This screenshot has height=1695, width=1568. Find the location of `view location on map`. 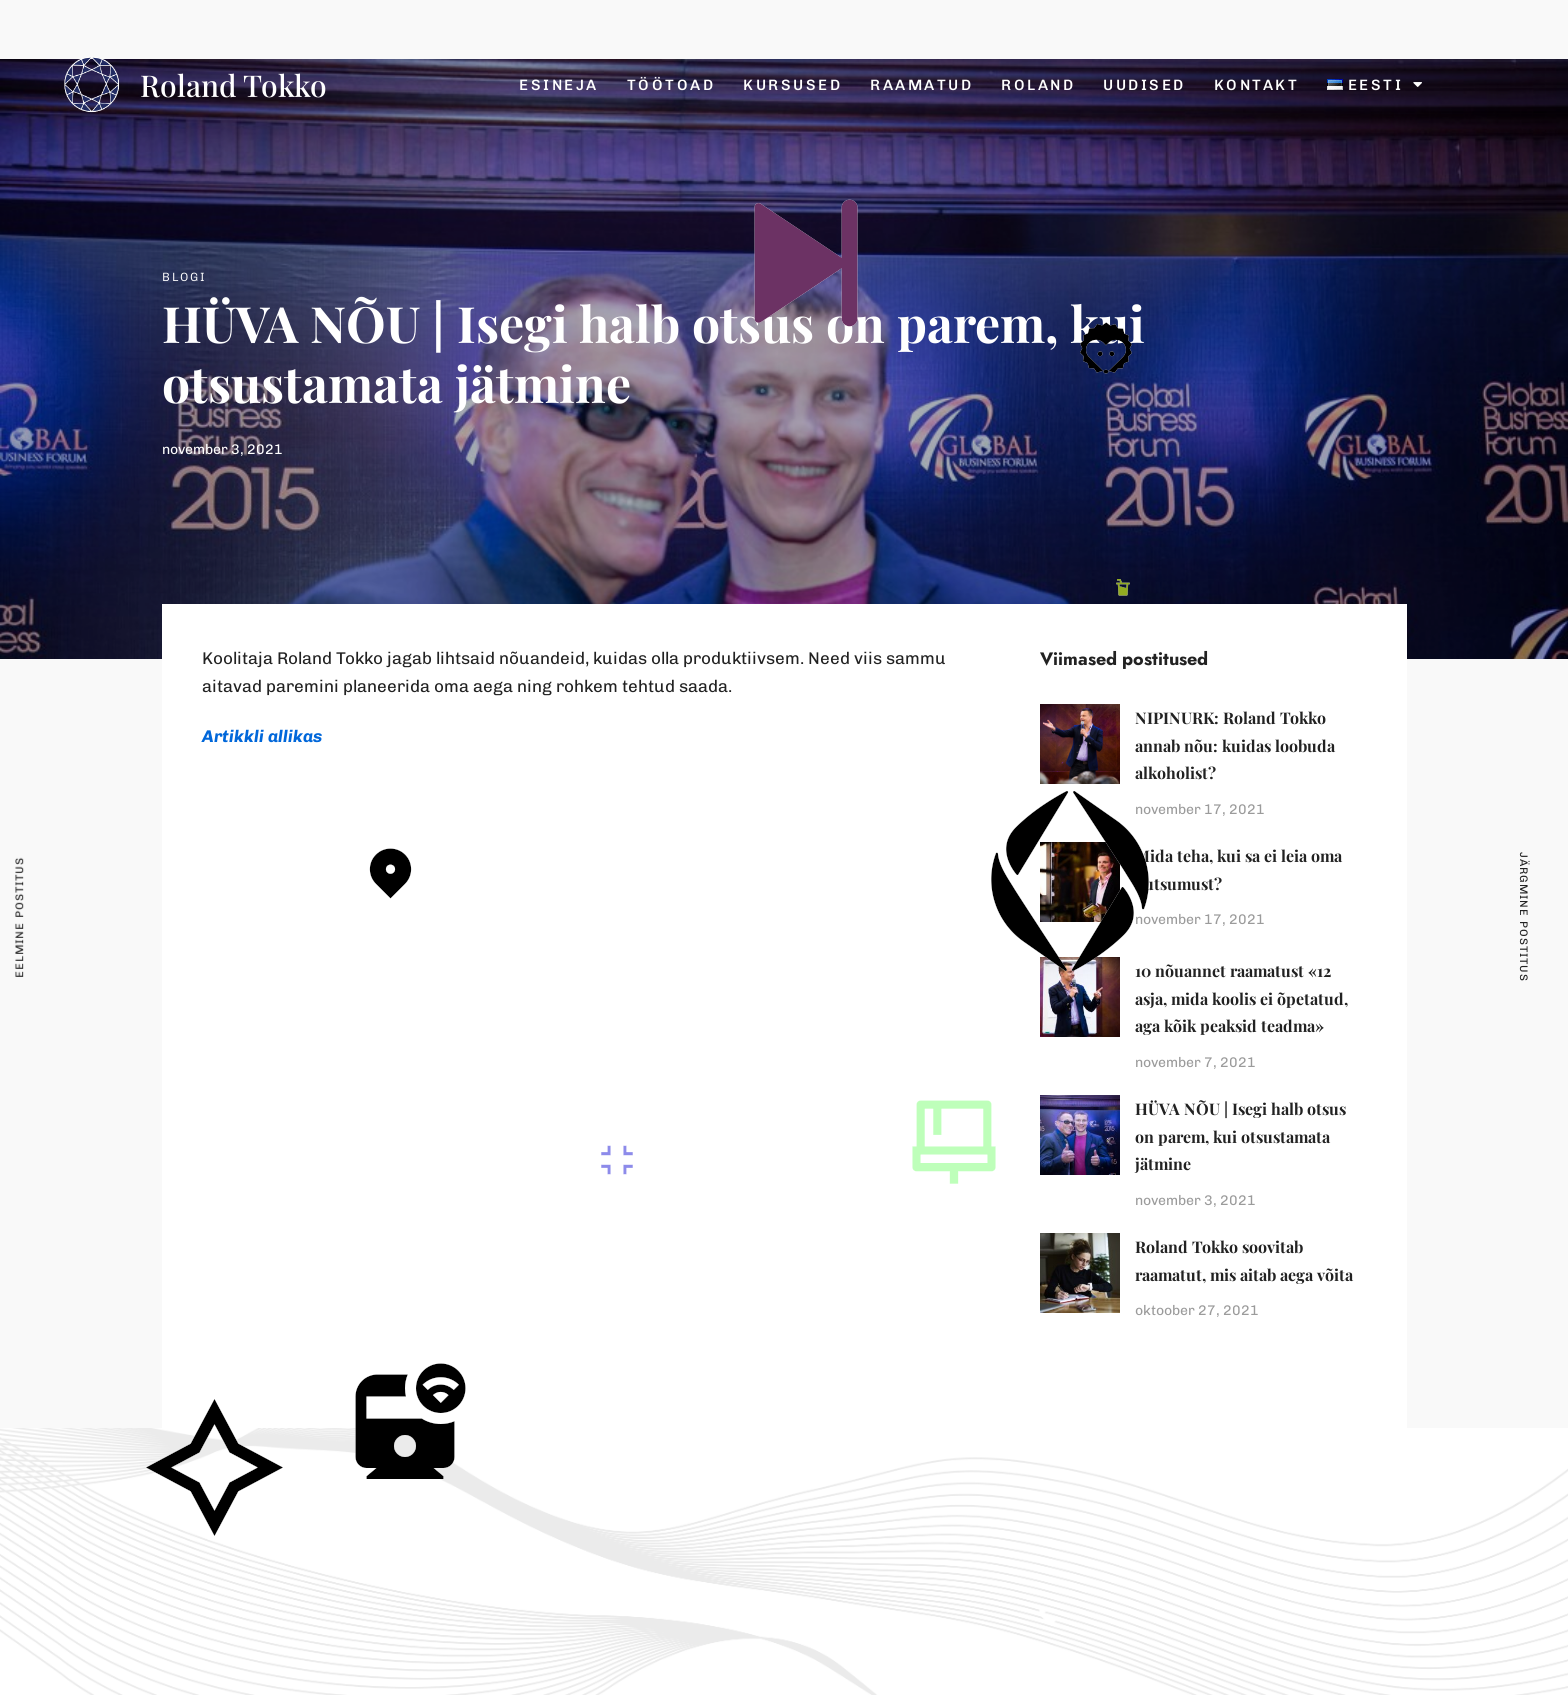

view location on map is located at coordinates (390, 871).